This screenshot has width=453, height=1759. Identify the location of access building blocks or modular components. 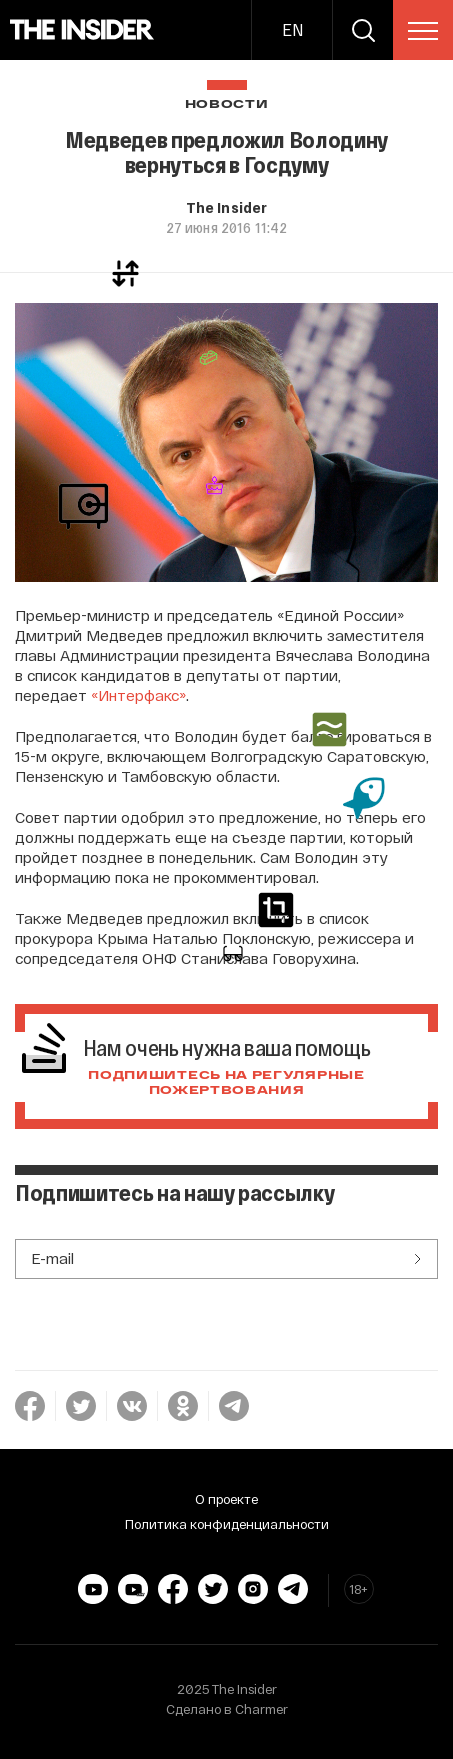
(208, 357).